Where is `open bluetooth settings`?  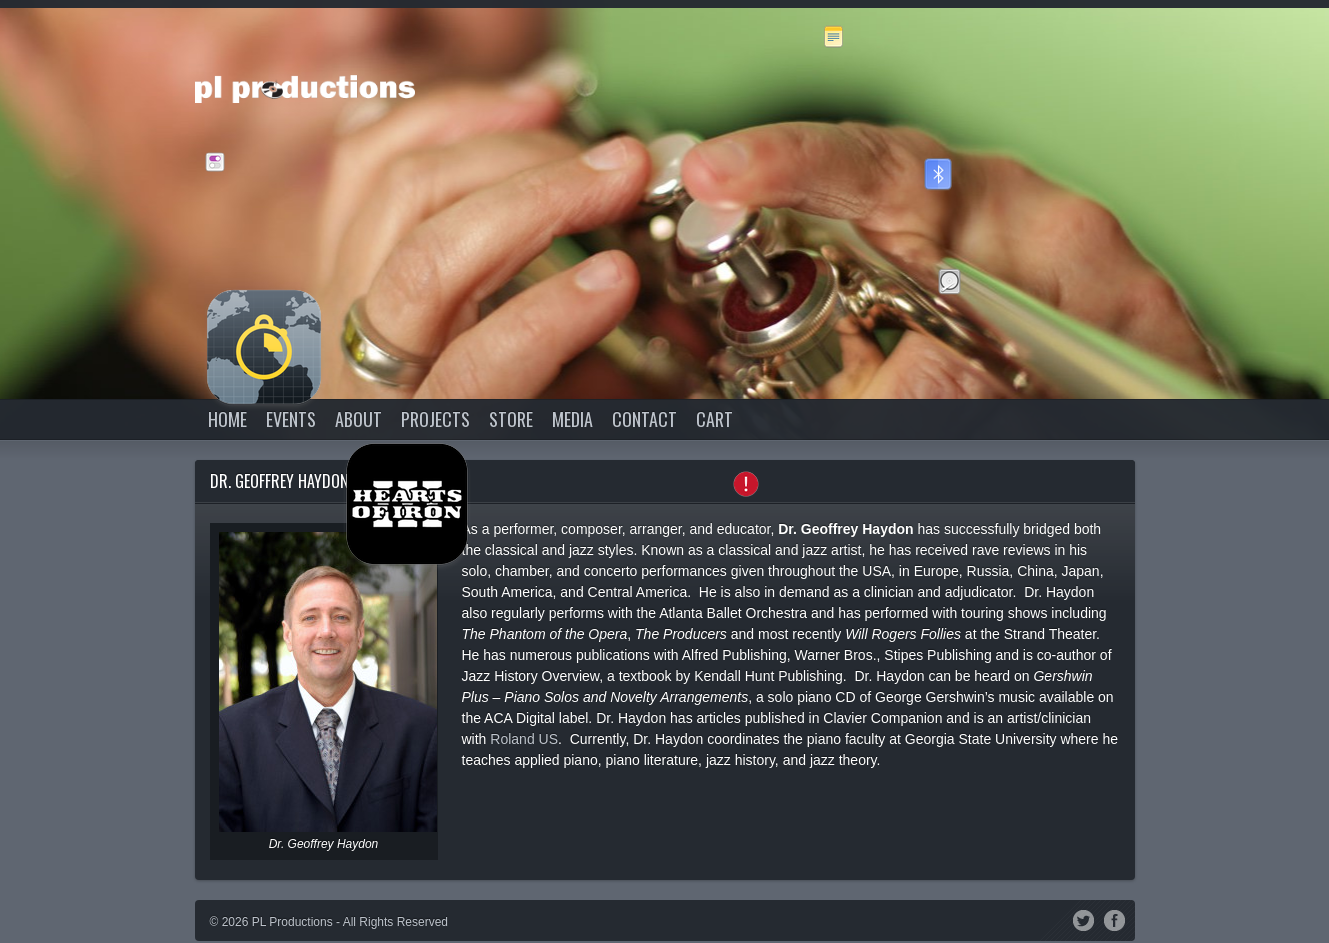
open bluetooth settings is located at coordinates (938, 174).